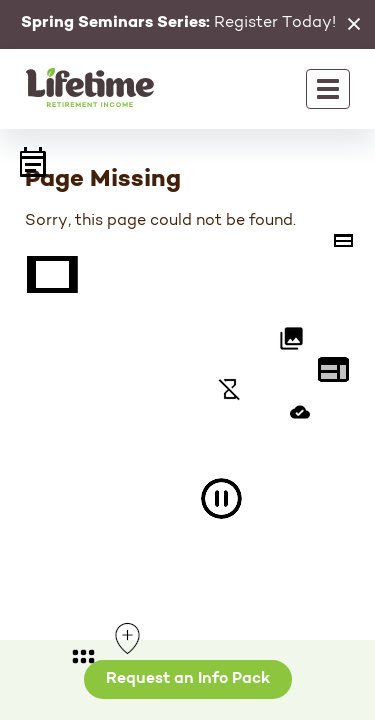 The image size is (375, 720). Describe the element at coordinates (221, 498) in the screenshot. I see `pause media playback` at that location.